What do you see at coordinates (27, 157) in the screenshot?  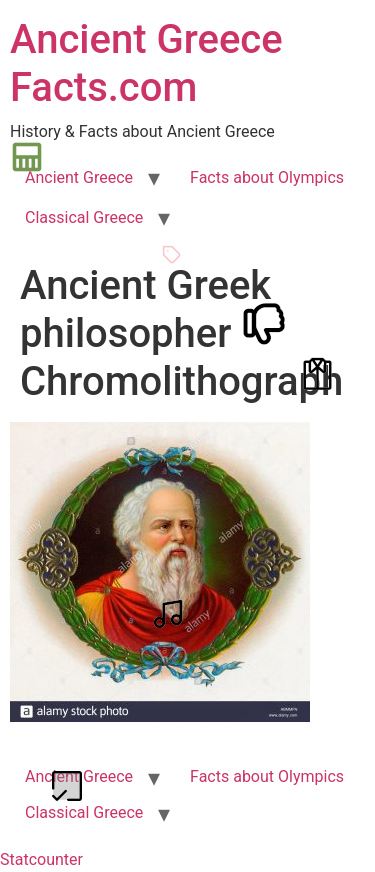 I see `toggle bottom panel visibility` at bounding box center [27, 157].